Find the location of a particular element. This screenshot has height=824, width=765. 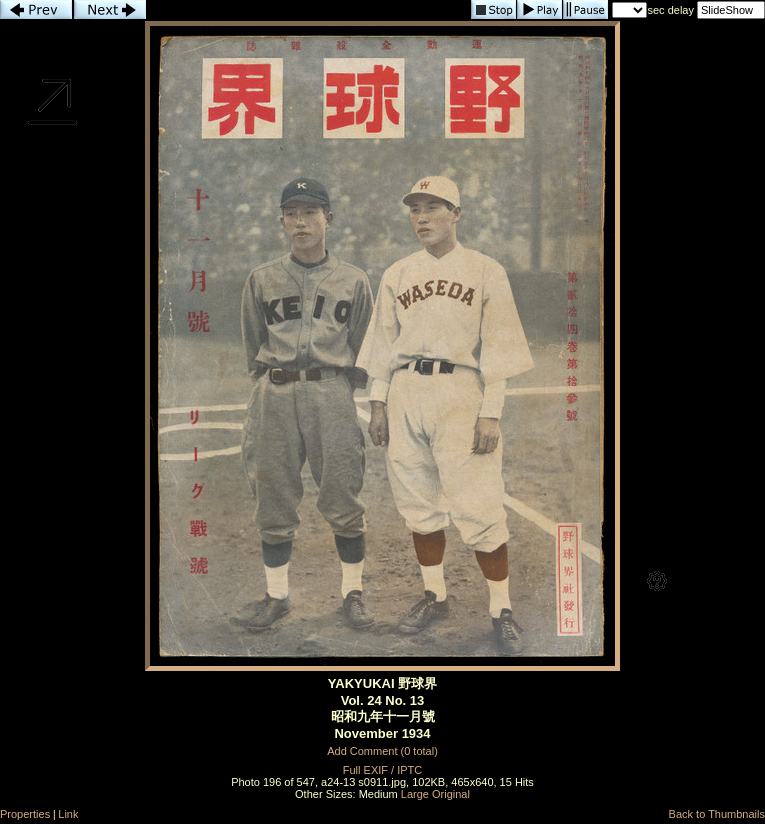

access help or FAQ section is located at coordinates (657, 581).